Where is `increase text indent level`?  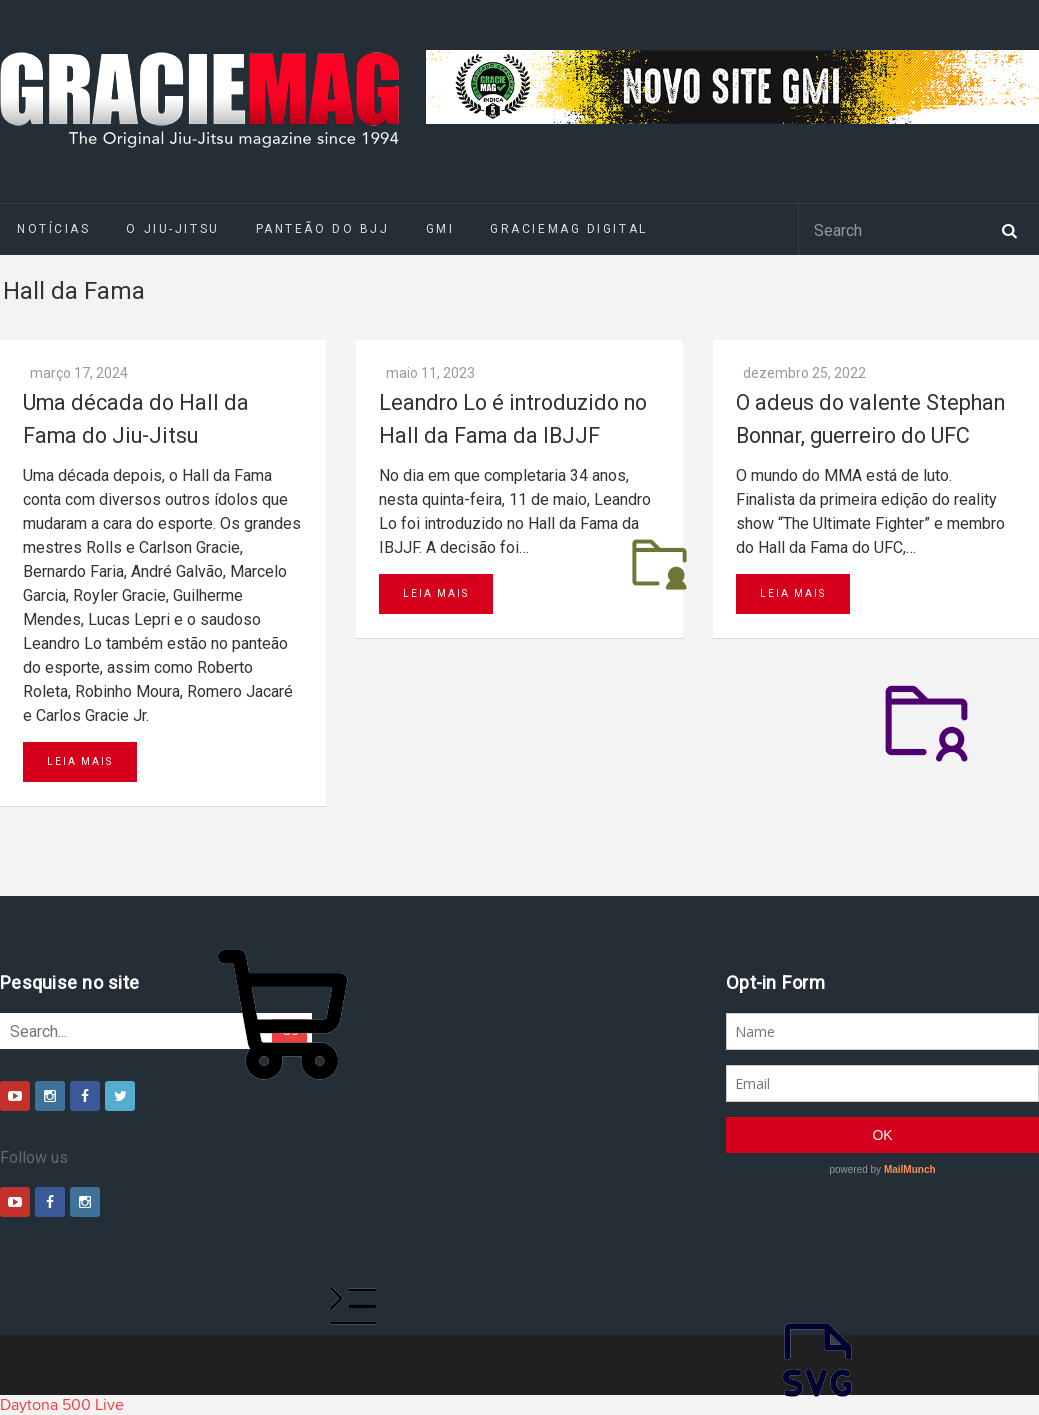 increase text indent level is located at coordinates (353, 1306).